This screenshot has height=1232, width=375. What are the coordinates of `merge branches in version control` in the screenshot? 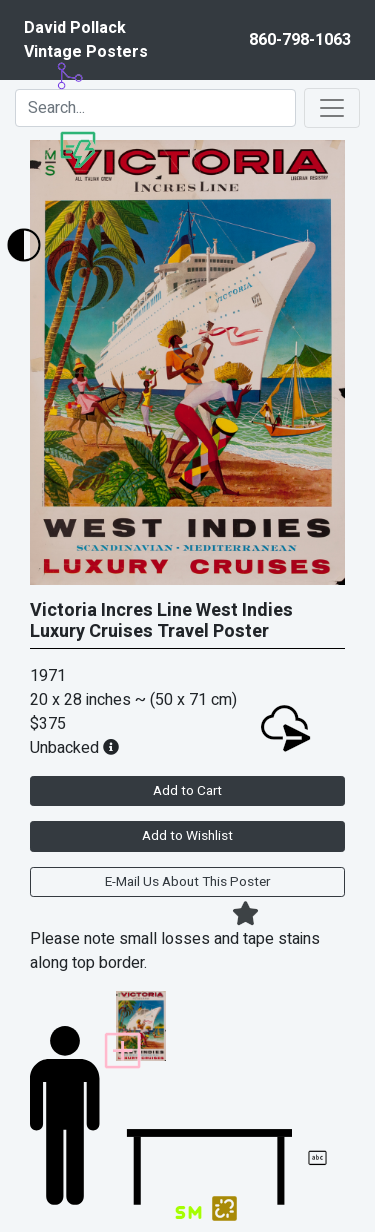 It's located at (68, 76).